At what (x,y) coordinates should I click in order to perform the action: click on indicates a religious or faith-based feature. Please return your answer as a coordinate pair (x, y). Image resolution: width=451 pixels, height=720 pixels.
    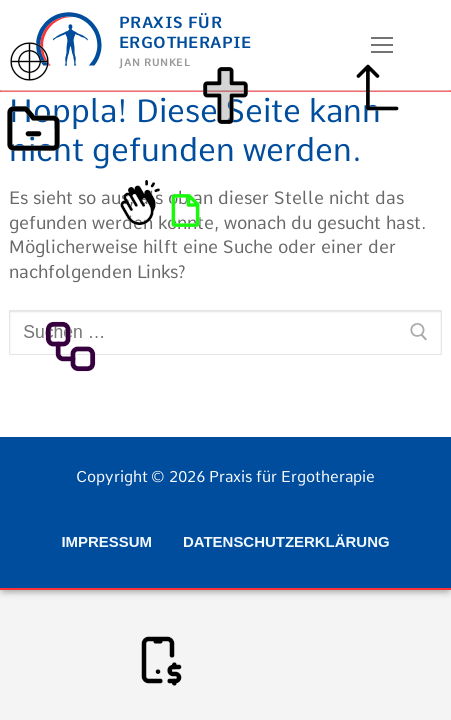
    Looking at the image, I should click on (225, 95).